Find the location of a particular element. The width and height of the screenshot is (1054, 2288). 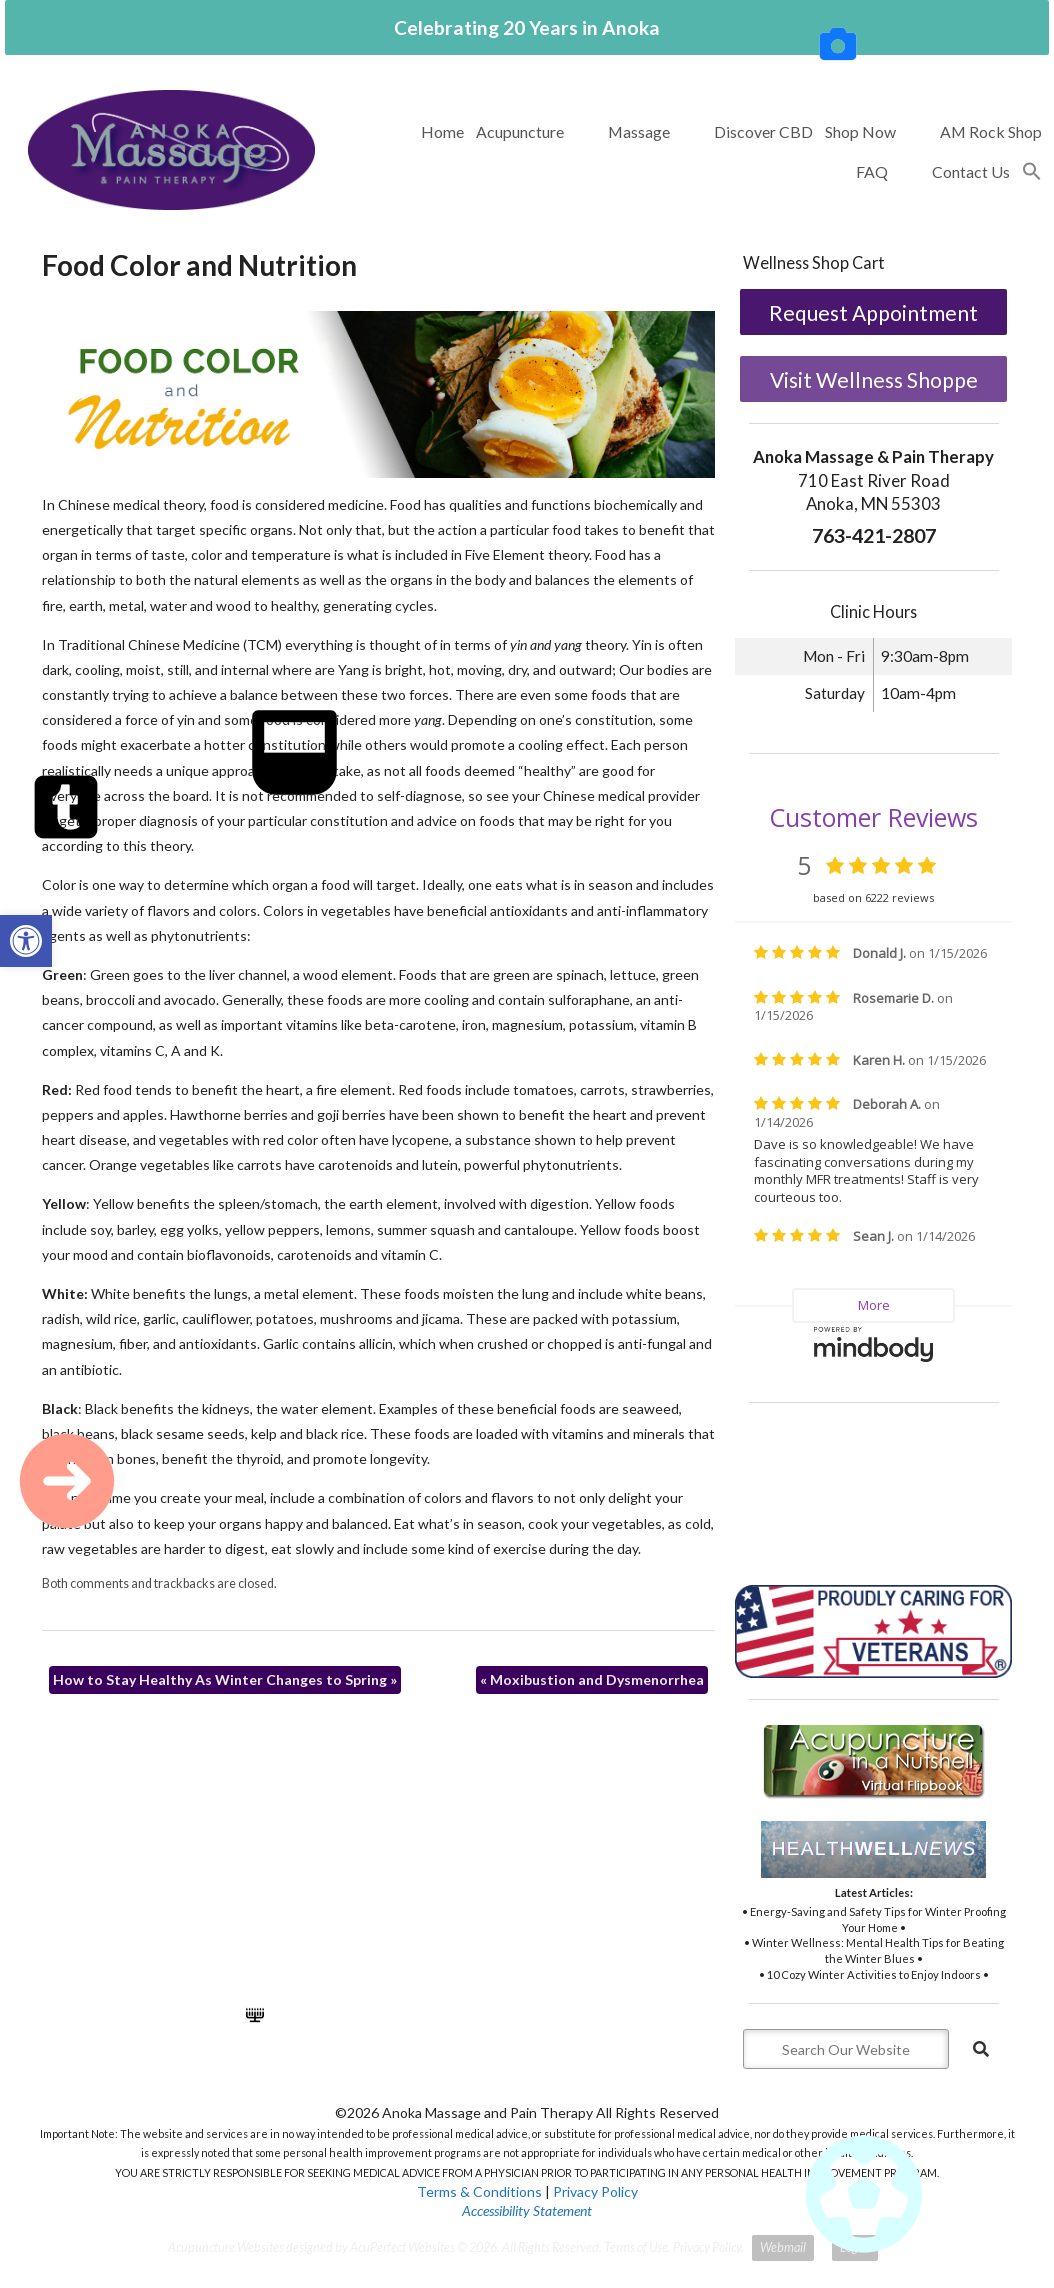

take a photo is located at coordinates (838, 44).